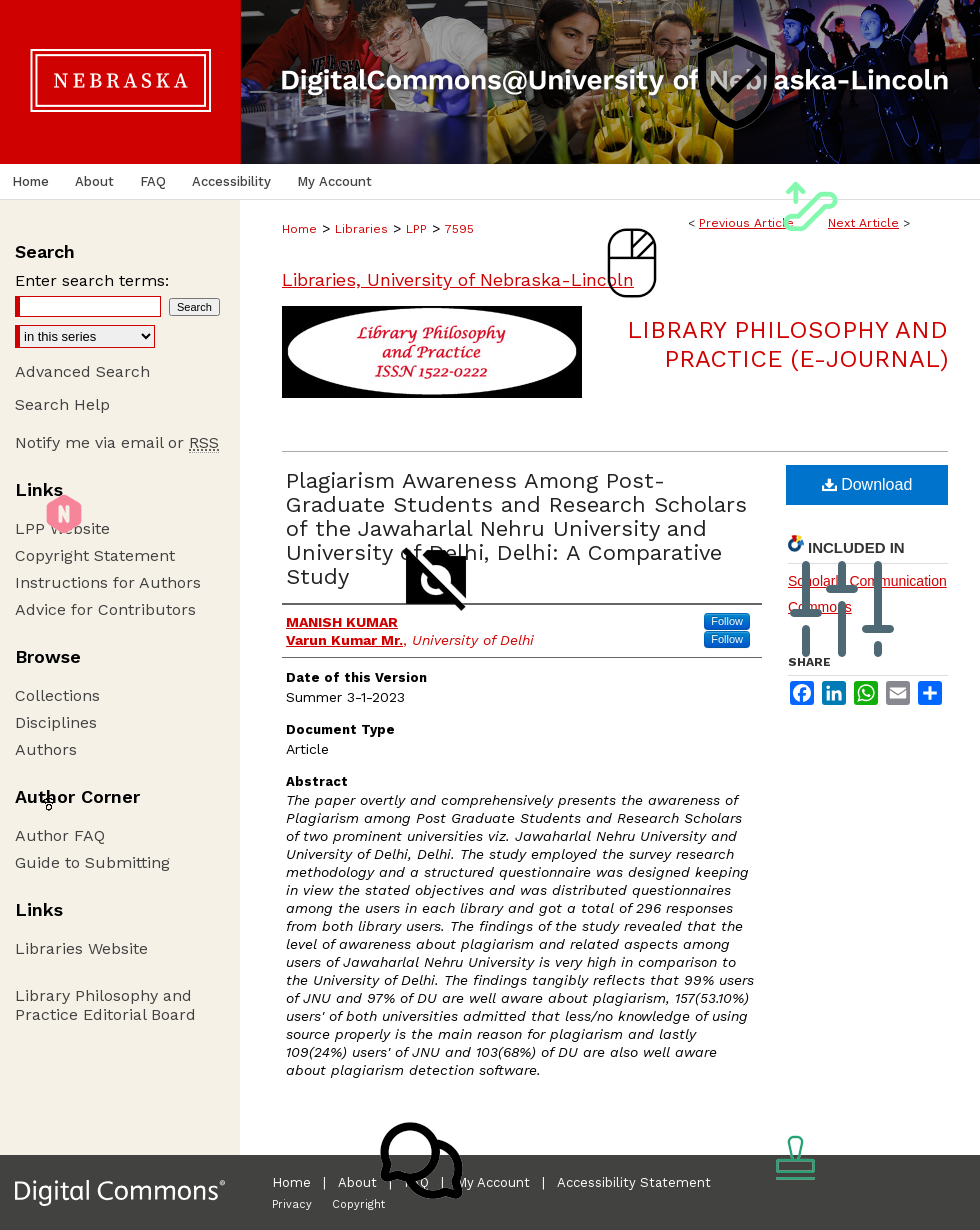 This screenshot has height=1230, width=980. What do you see at coordinates (736, 82) in the screenshot?
I see `indicates a verified or trusted user account` at bounding box center [736, 82].